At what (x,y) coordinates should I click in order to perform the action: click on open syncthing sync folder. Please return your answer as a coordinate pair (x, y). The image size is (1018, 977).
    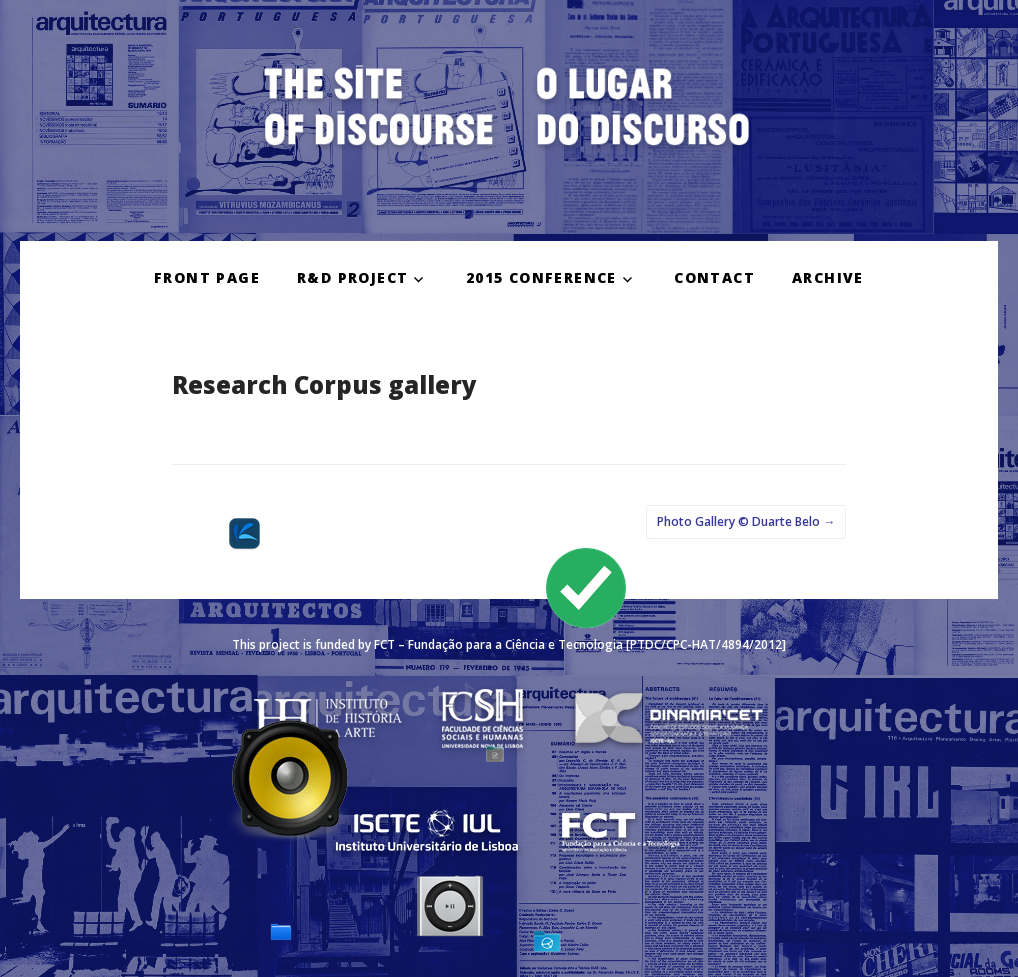
    Looking at the image, I should click on (547, 942).